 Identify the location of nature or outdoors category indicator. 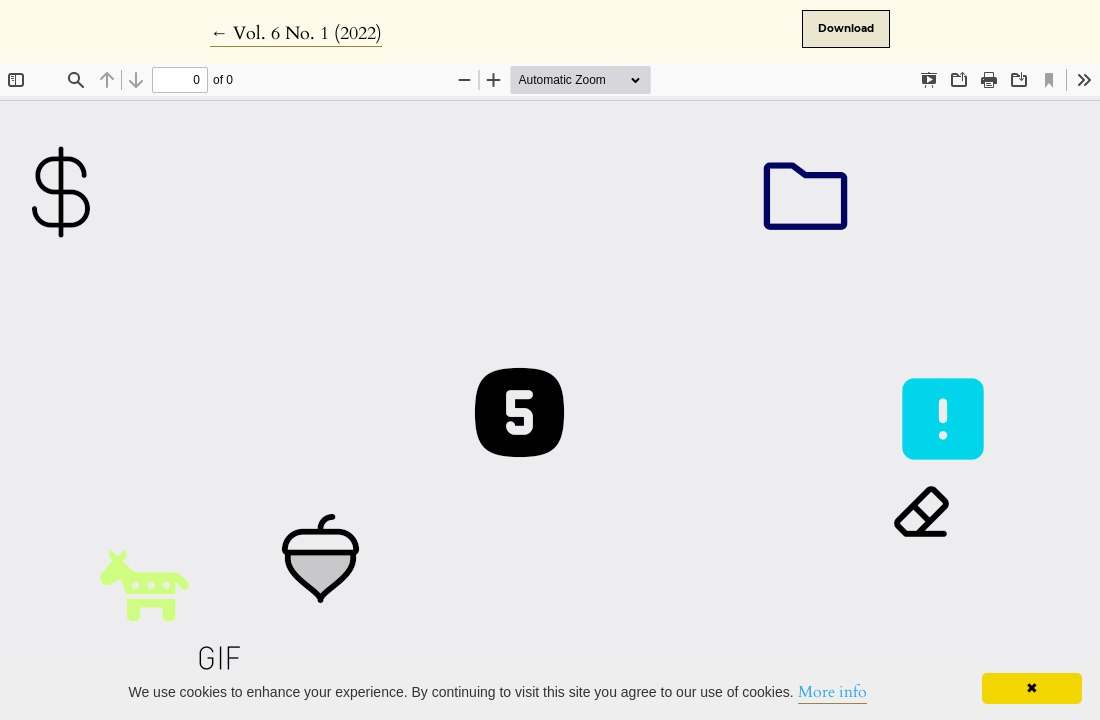
(320, 558).